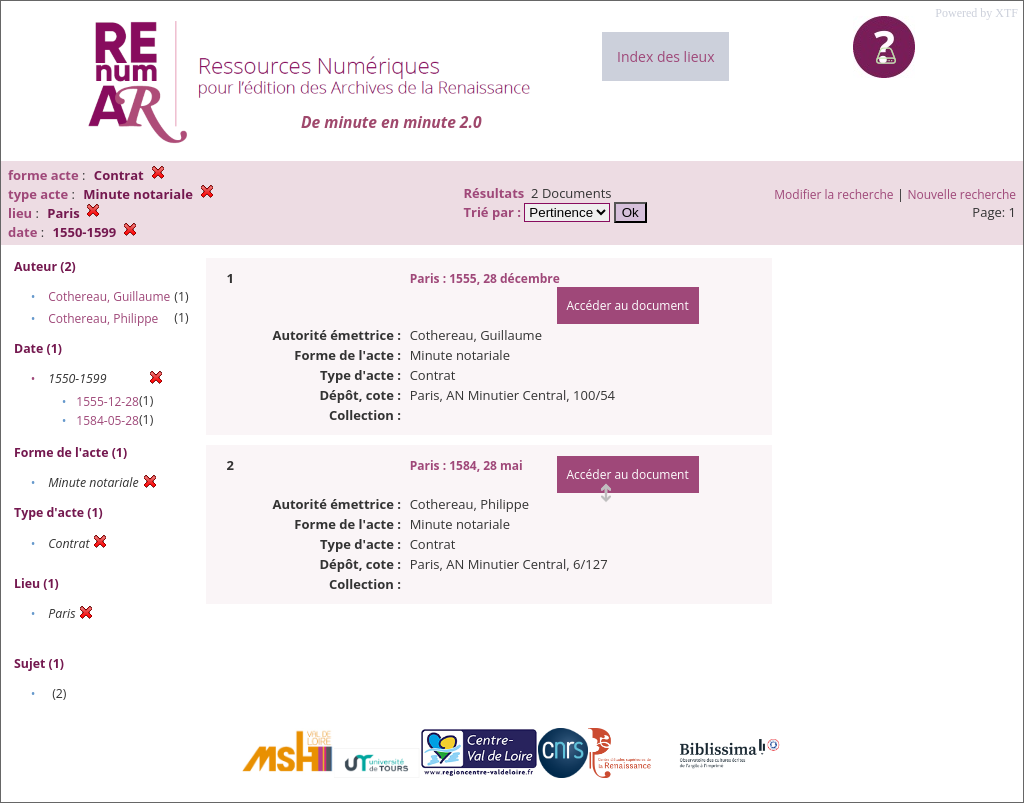  Describe the element at coordinates (606, 493) in the screenshot. I see `flip object vertically` at that location.